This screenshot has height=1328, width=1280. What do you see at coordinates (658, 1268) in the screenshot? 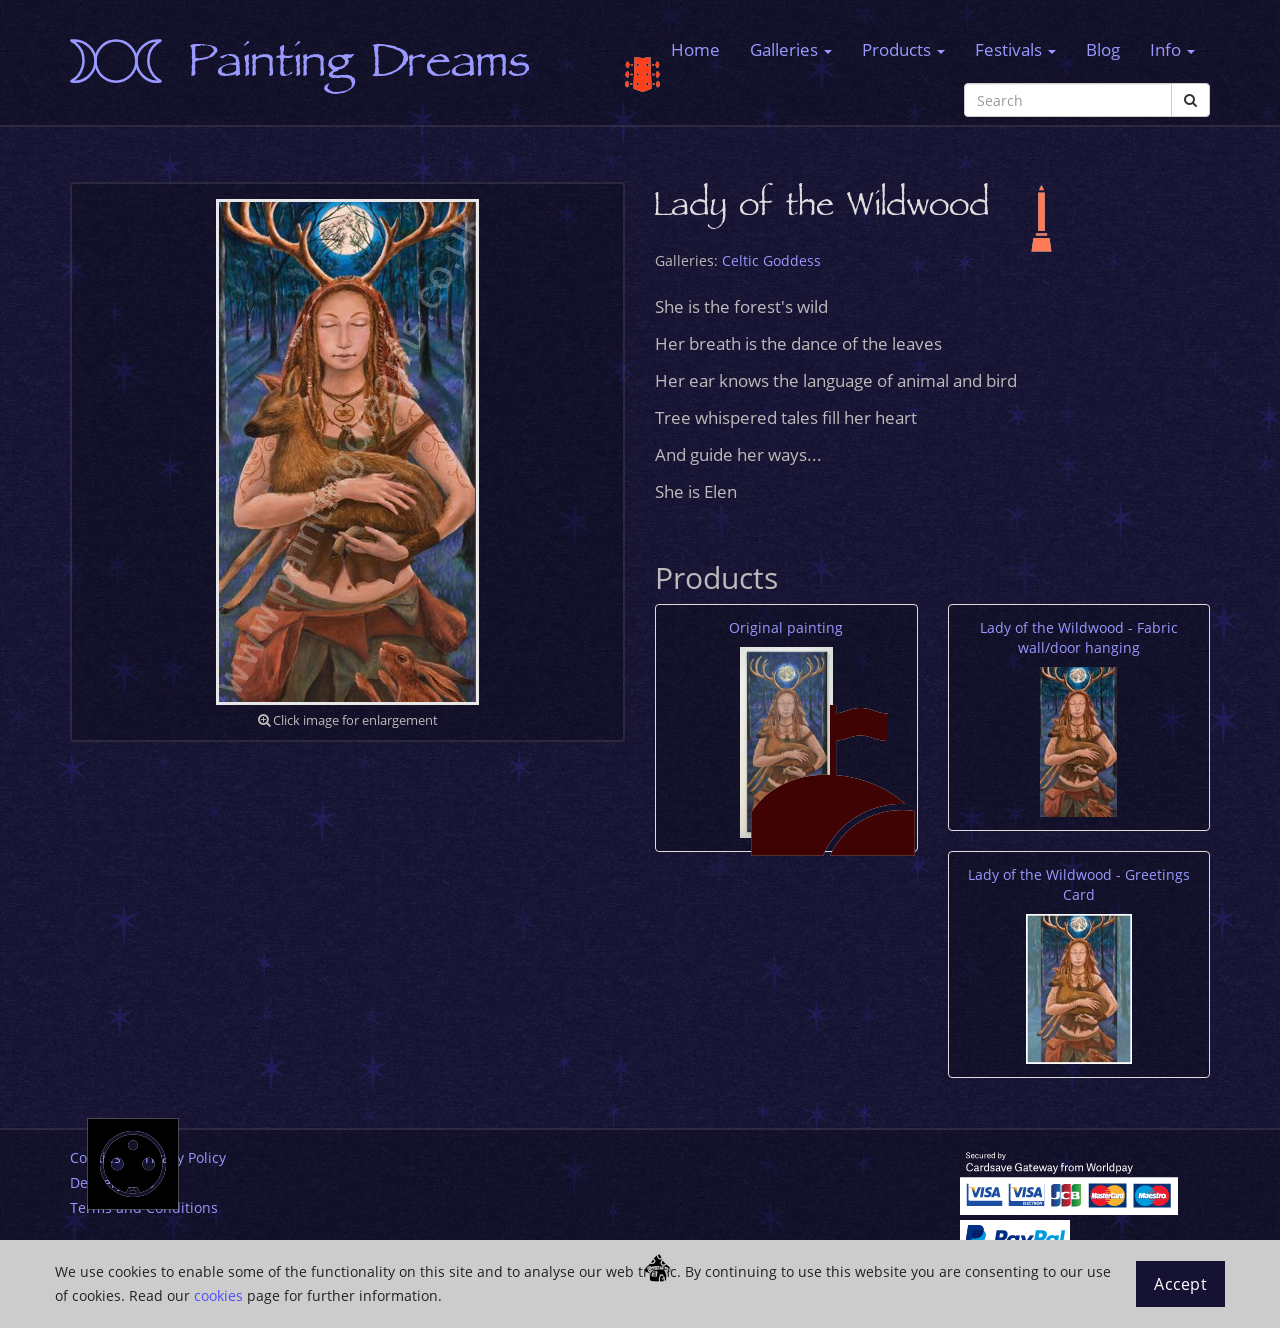
I see `access fairy tale or fantasy-themed game content` at bounding box center [658, 1268].